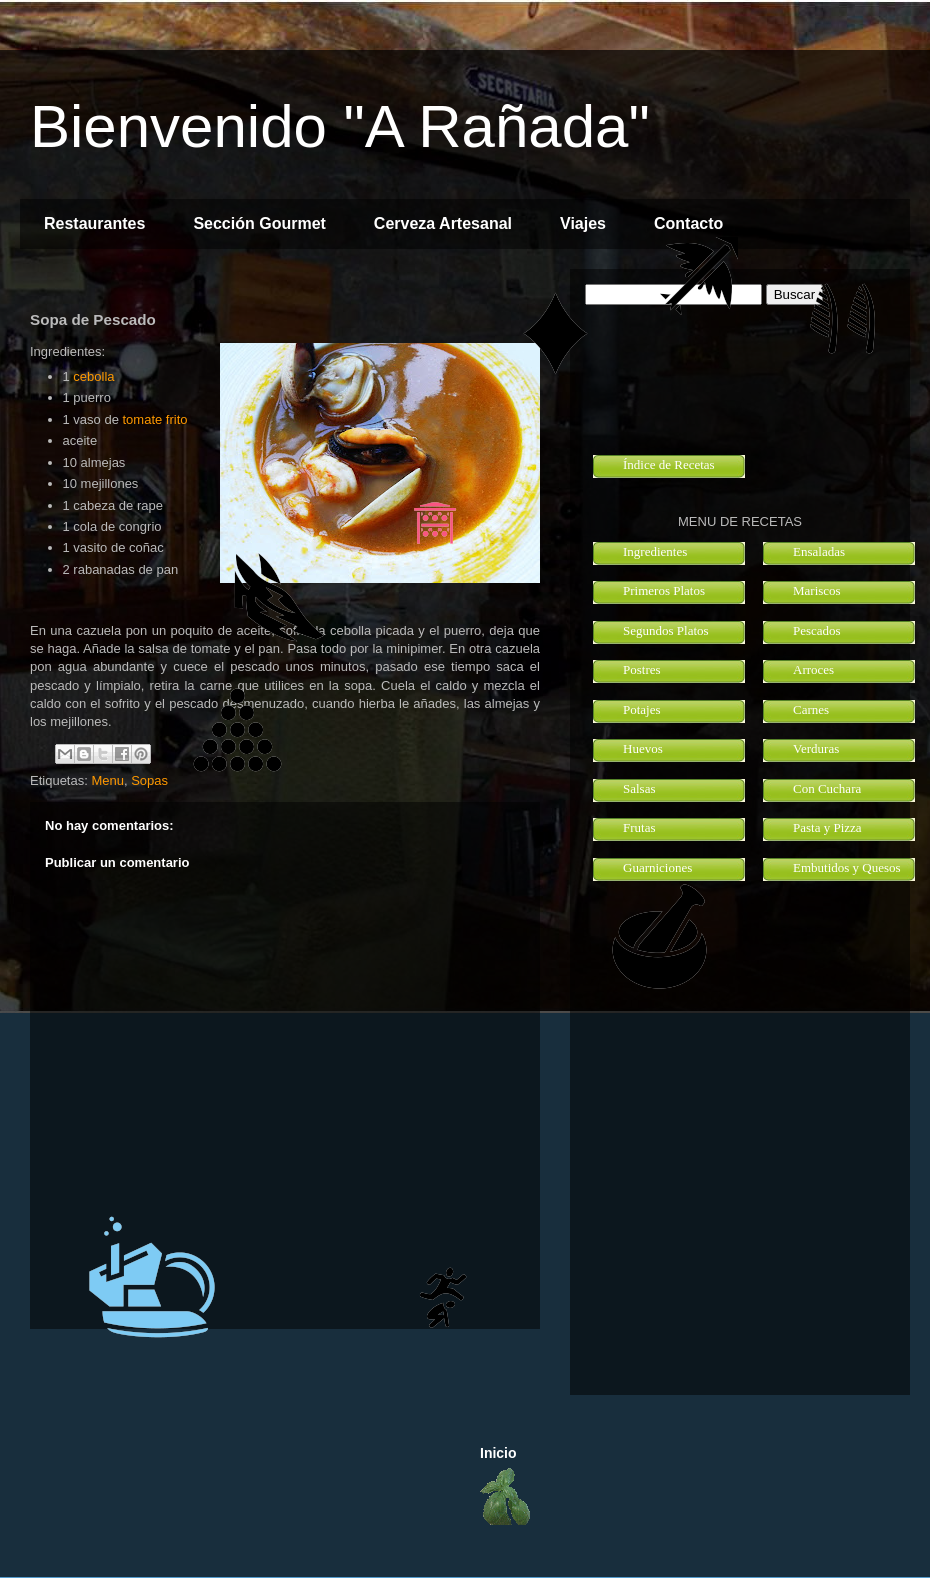 The image size is (930, 1578). What do you see at coordinates (842, 318) in the screenshot?
I see `hieroglyph or ancient symbol representing the letter Y` at bounding box center [842, 318].